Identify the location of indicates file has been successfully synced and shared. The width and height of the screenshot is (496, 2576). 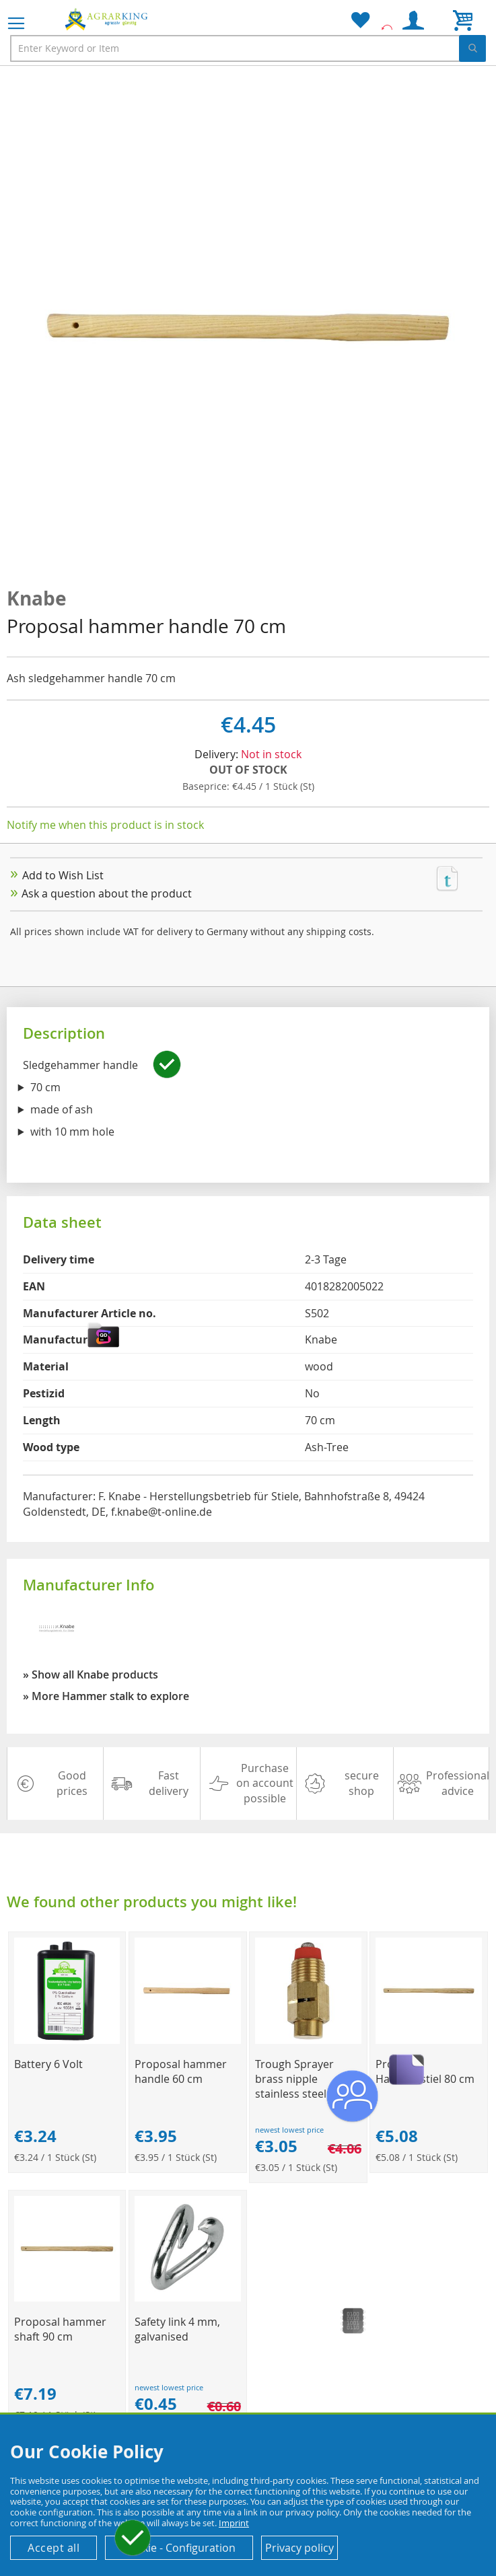
(133, 2538).